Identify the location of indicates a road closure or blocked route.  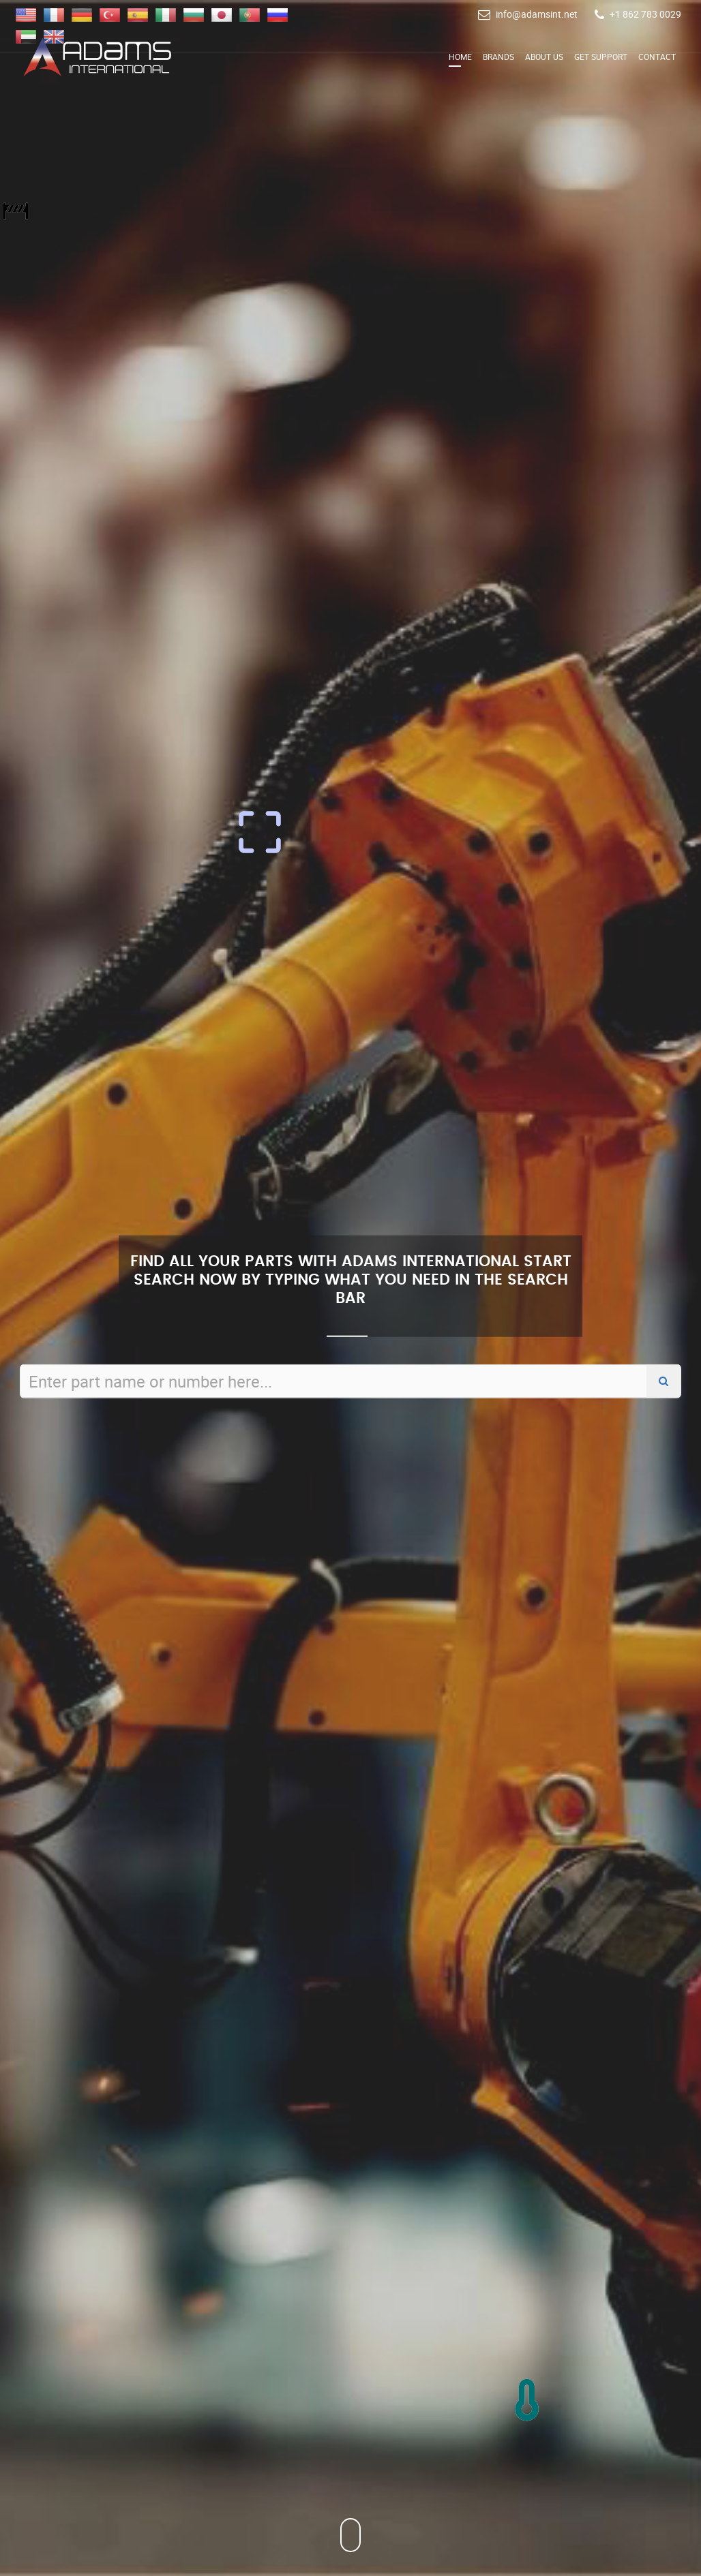
(16, 211).